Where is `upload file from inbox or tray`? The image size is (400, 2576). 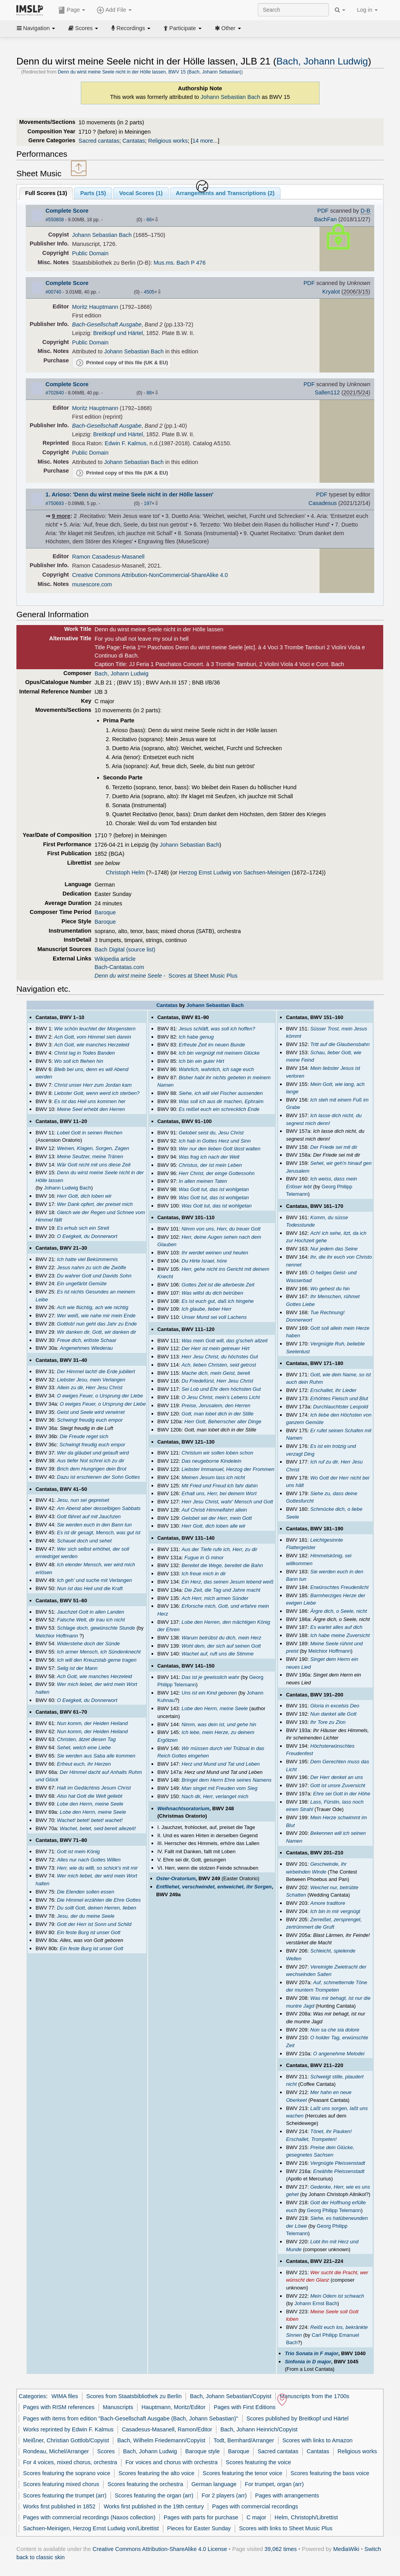
upload file from inbox or tray is located at coordinates (79, 168).